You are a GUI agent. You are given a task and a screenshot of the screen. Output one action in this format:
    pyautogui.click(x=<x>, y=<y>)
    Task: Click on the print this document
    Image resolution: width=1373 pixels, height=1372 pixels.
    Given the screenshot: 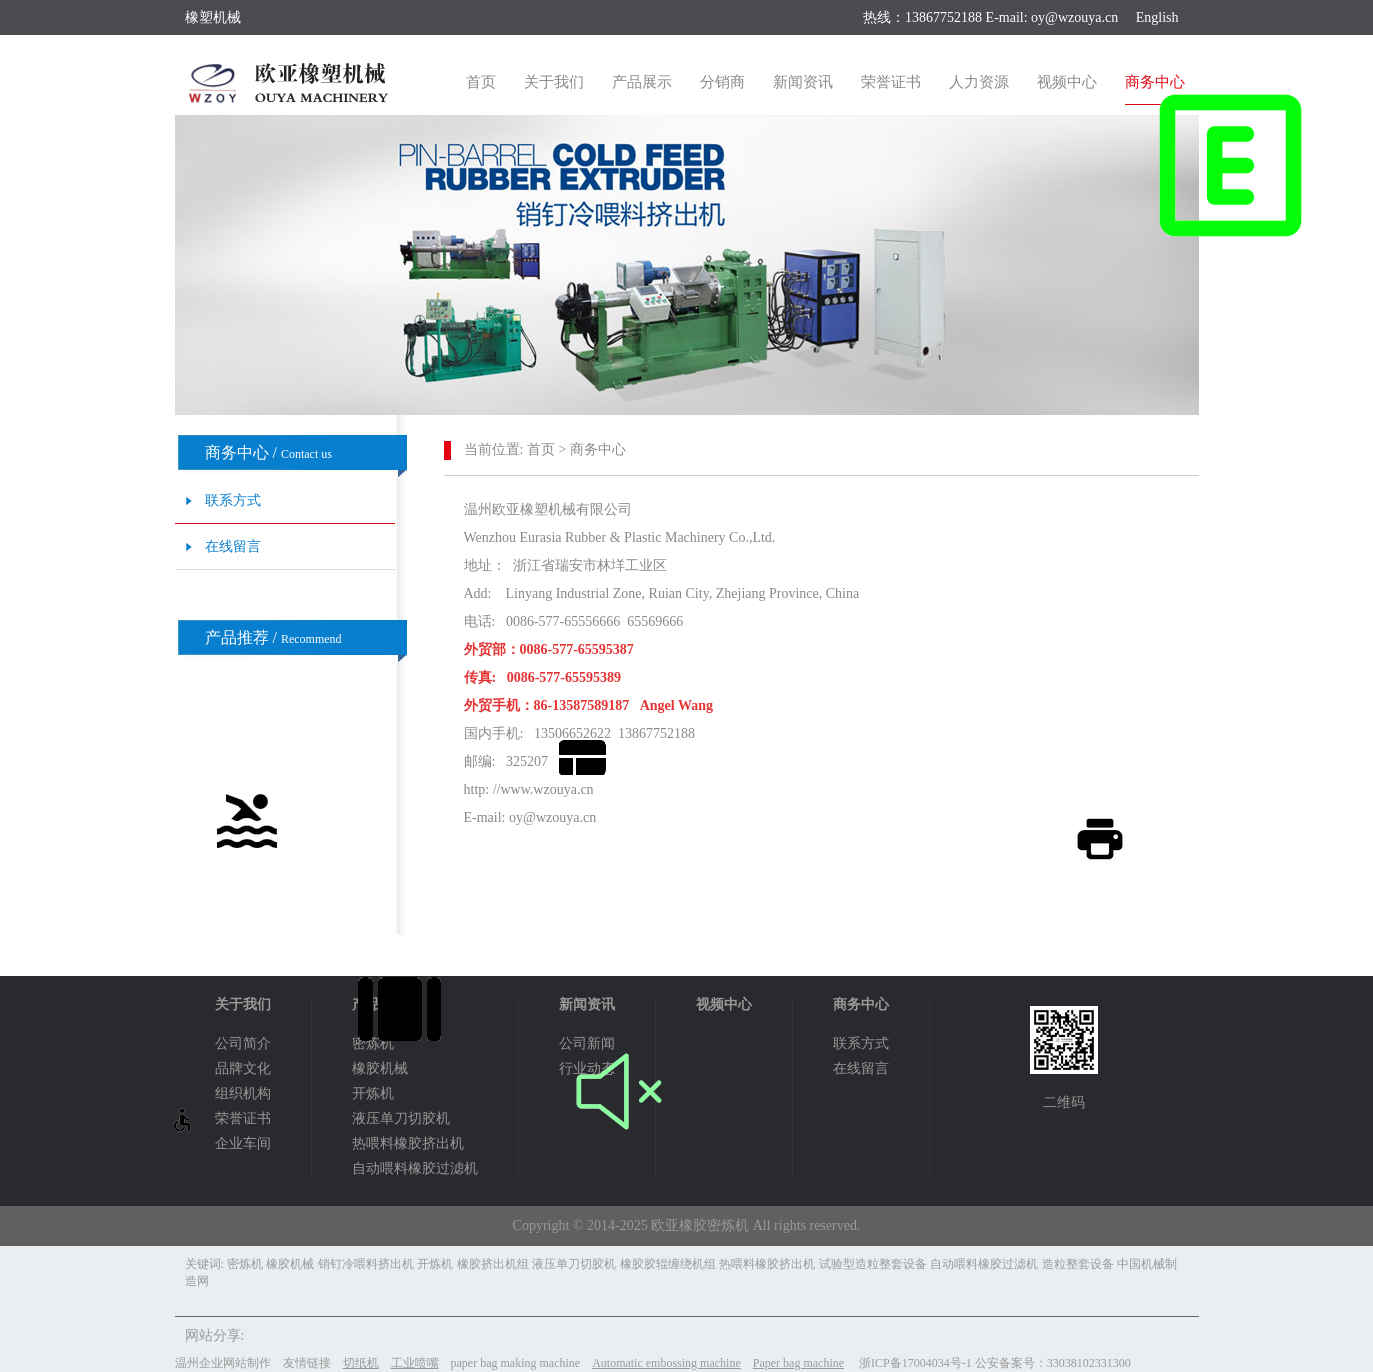 What is the action you would take?
    pyautogui.click(x=1100, y=839)
    